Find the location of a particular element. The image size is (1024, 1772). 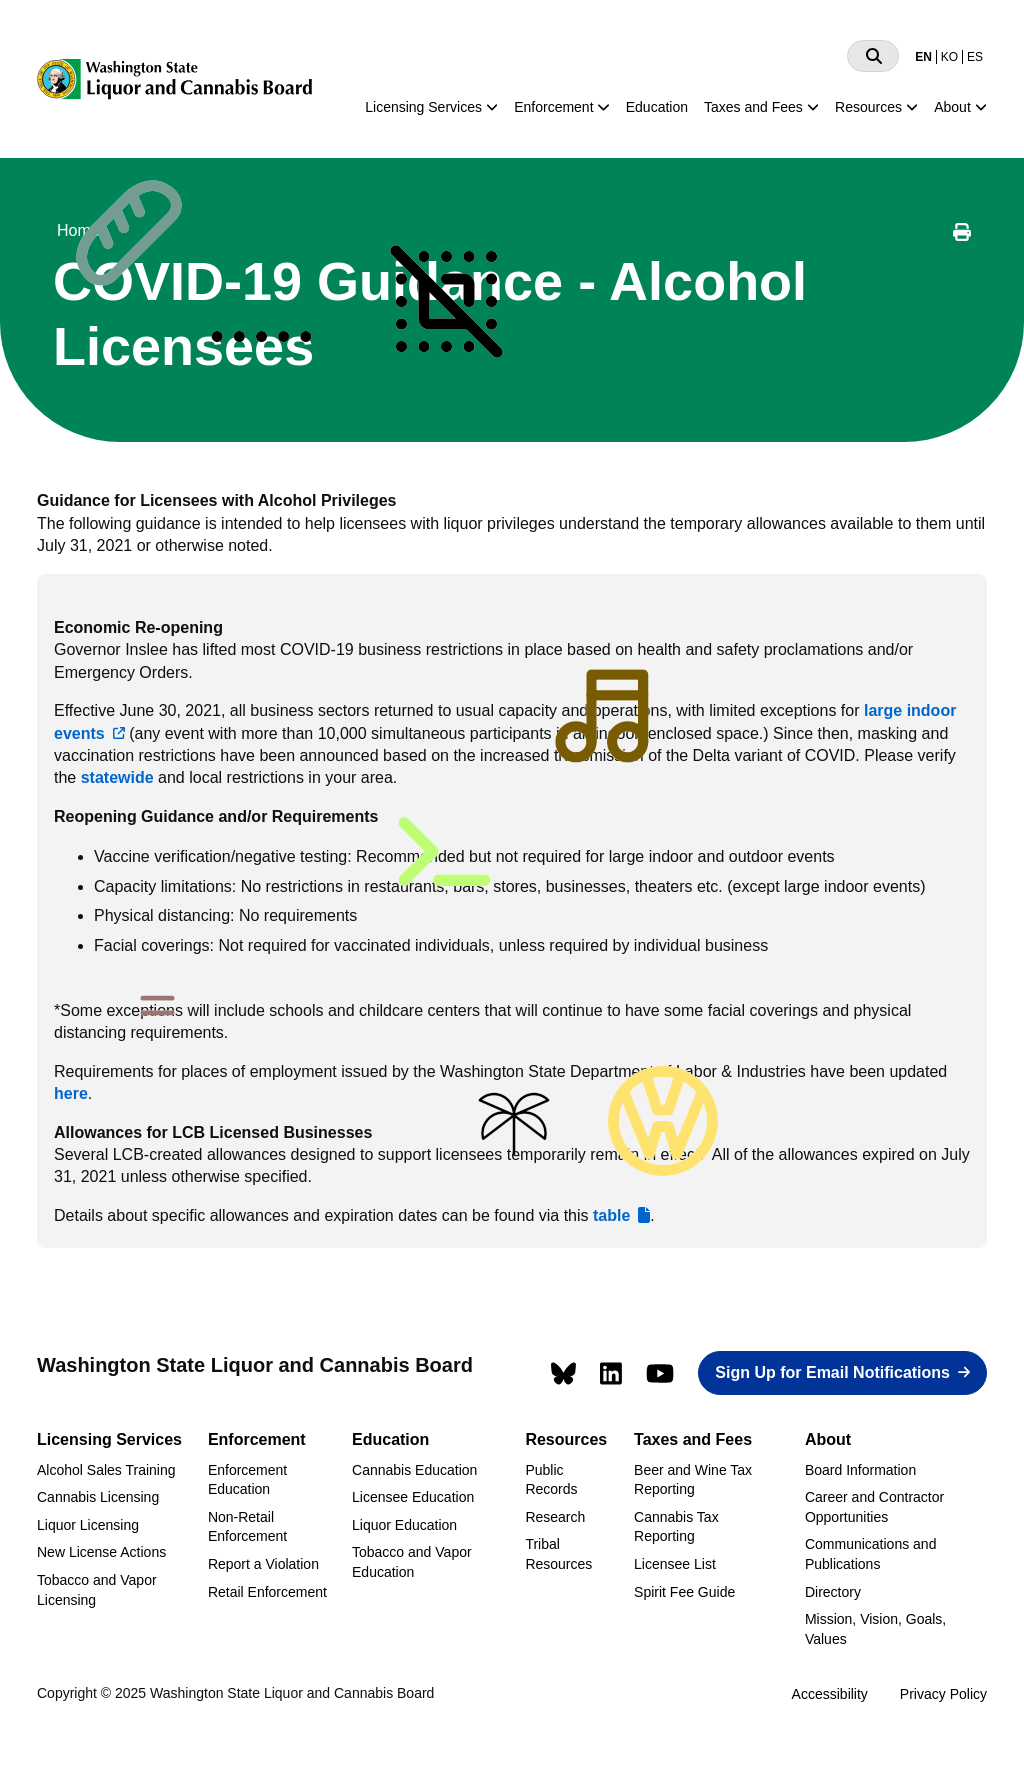

access music library or player is located at coordinates (607, 716).